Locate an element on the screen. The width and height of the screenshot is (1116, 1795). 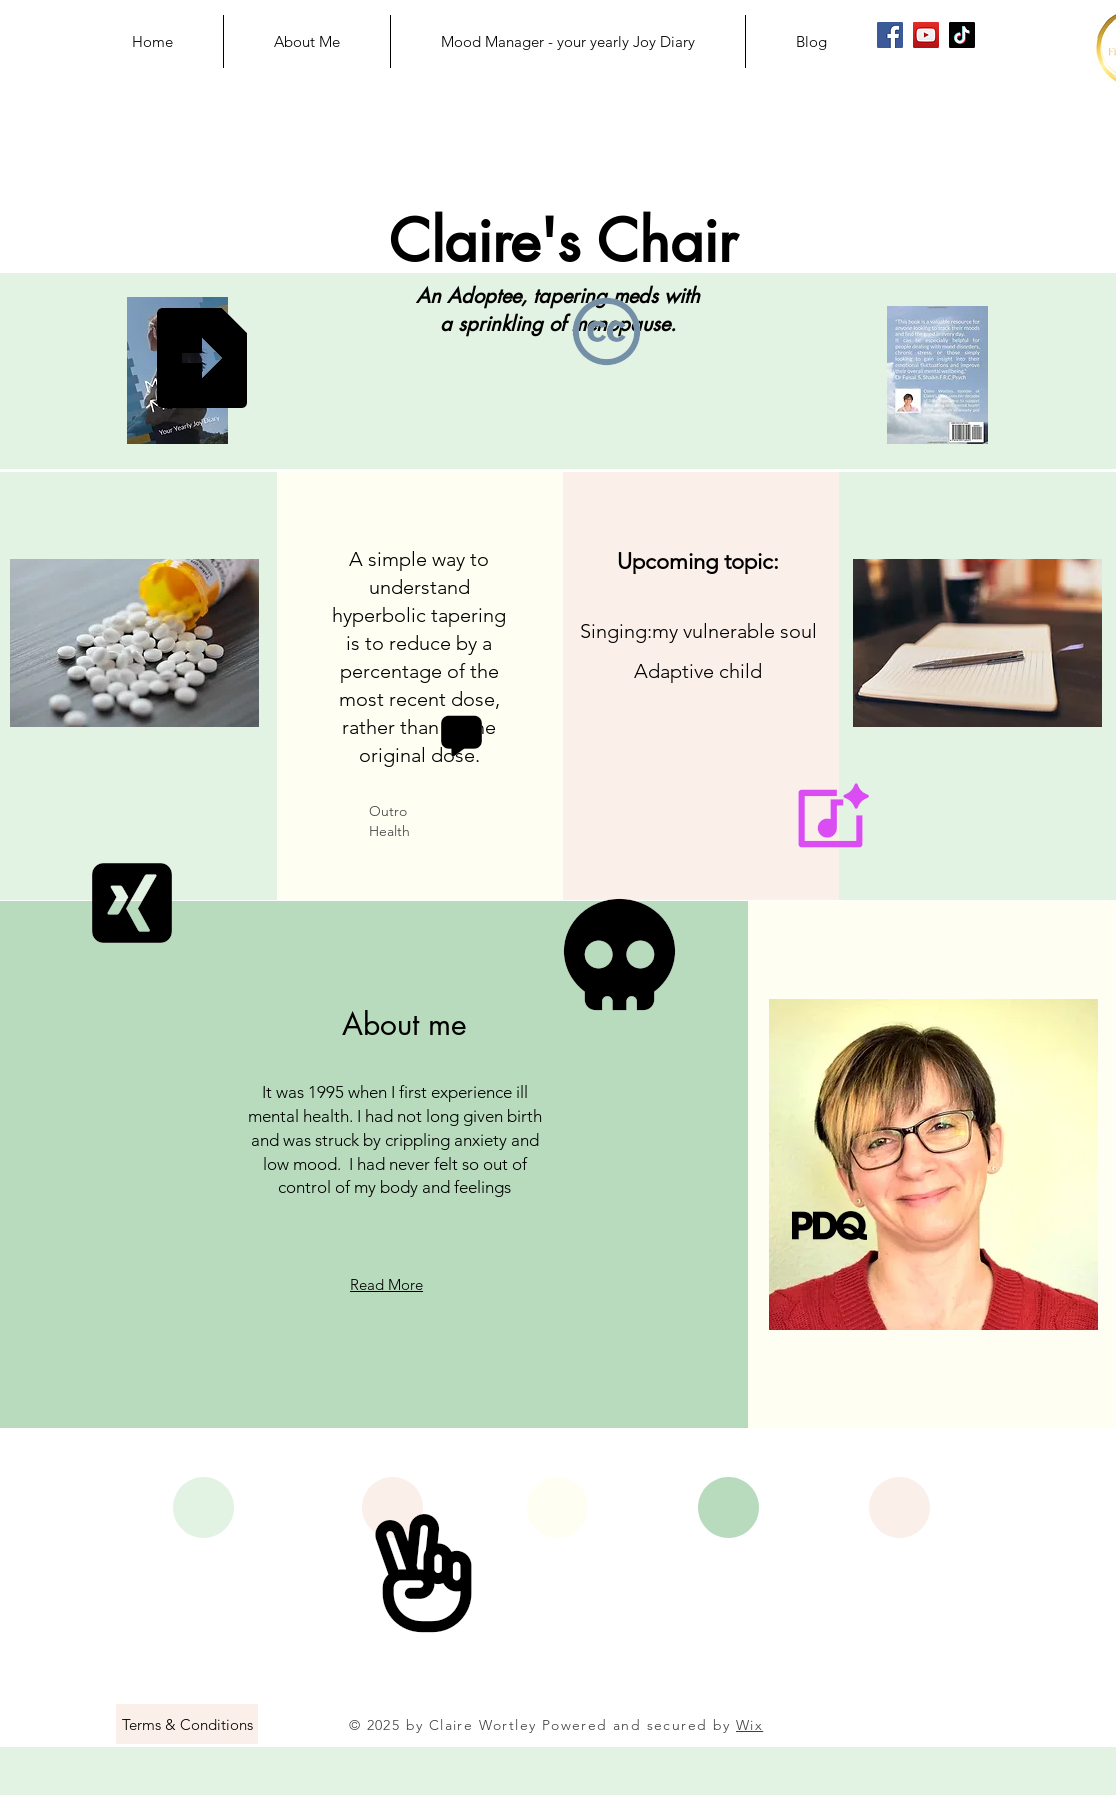
ai-powered music or audio generation is located at coordinates (830, 818).